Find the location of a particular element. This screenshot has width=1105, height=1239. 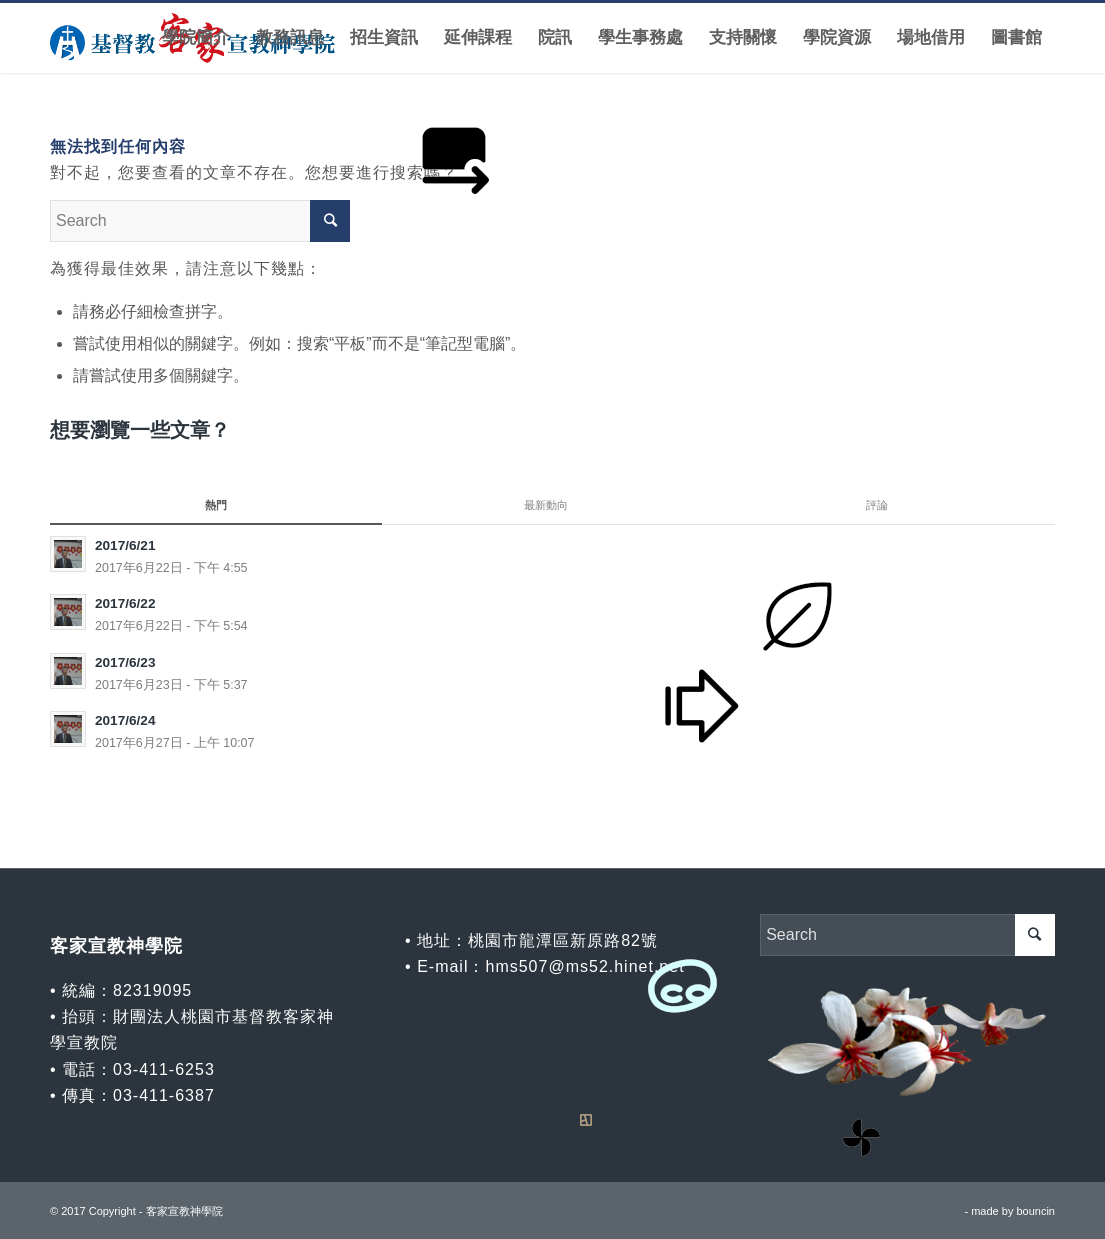

access toys or games category is located at coordinates (861, 1137).